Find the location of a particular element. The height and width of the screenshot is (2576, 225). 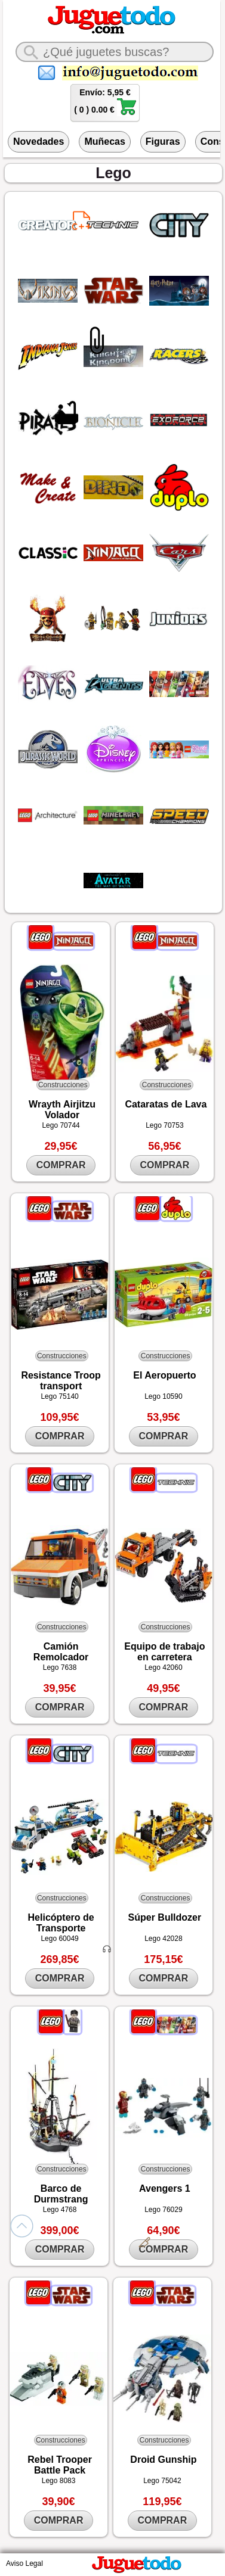

indicates low battery warning is located at coordinates (87, 1272).